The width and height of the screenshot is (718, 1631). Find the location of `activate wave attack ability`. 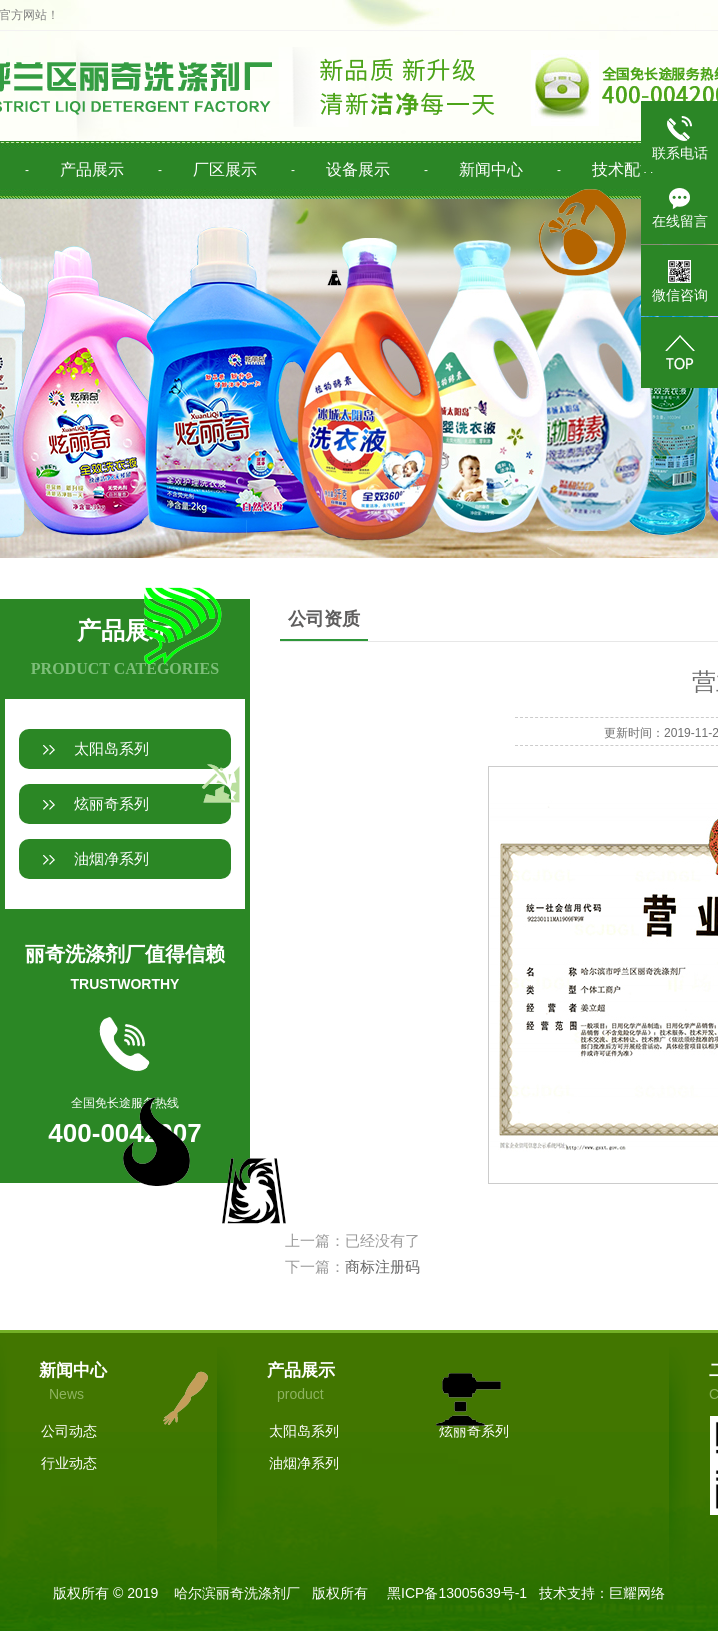

activate wave attack ability is located at coordinates (182, 626).